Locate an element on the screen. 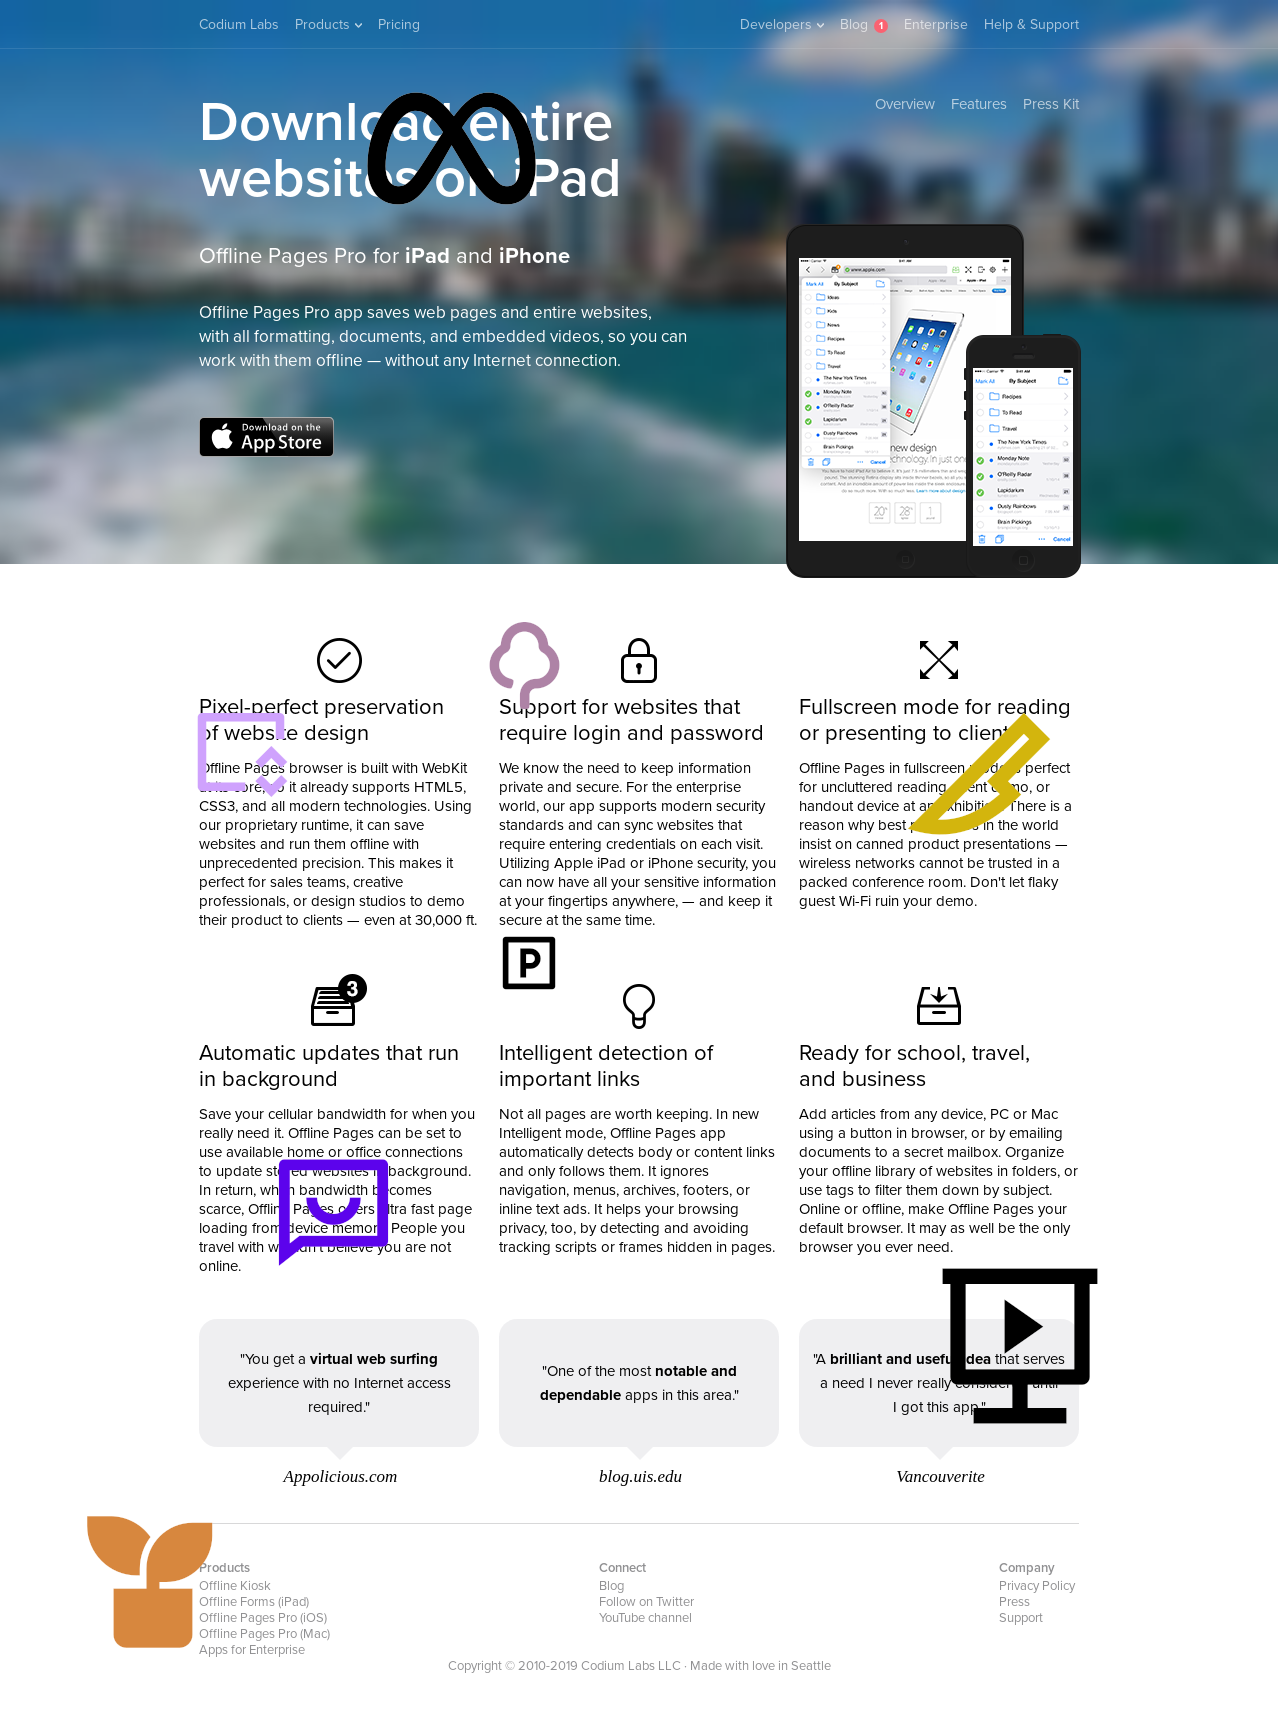  start a friendly chat or conversation is located at coordinates (333, 1208).